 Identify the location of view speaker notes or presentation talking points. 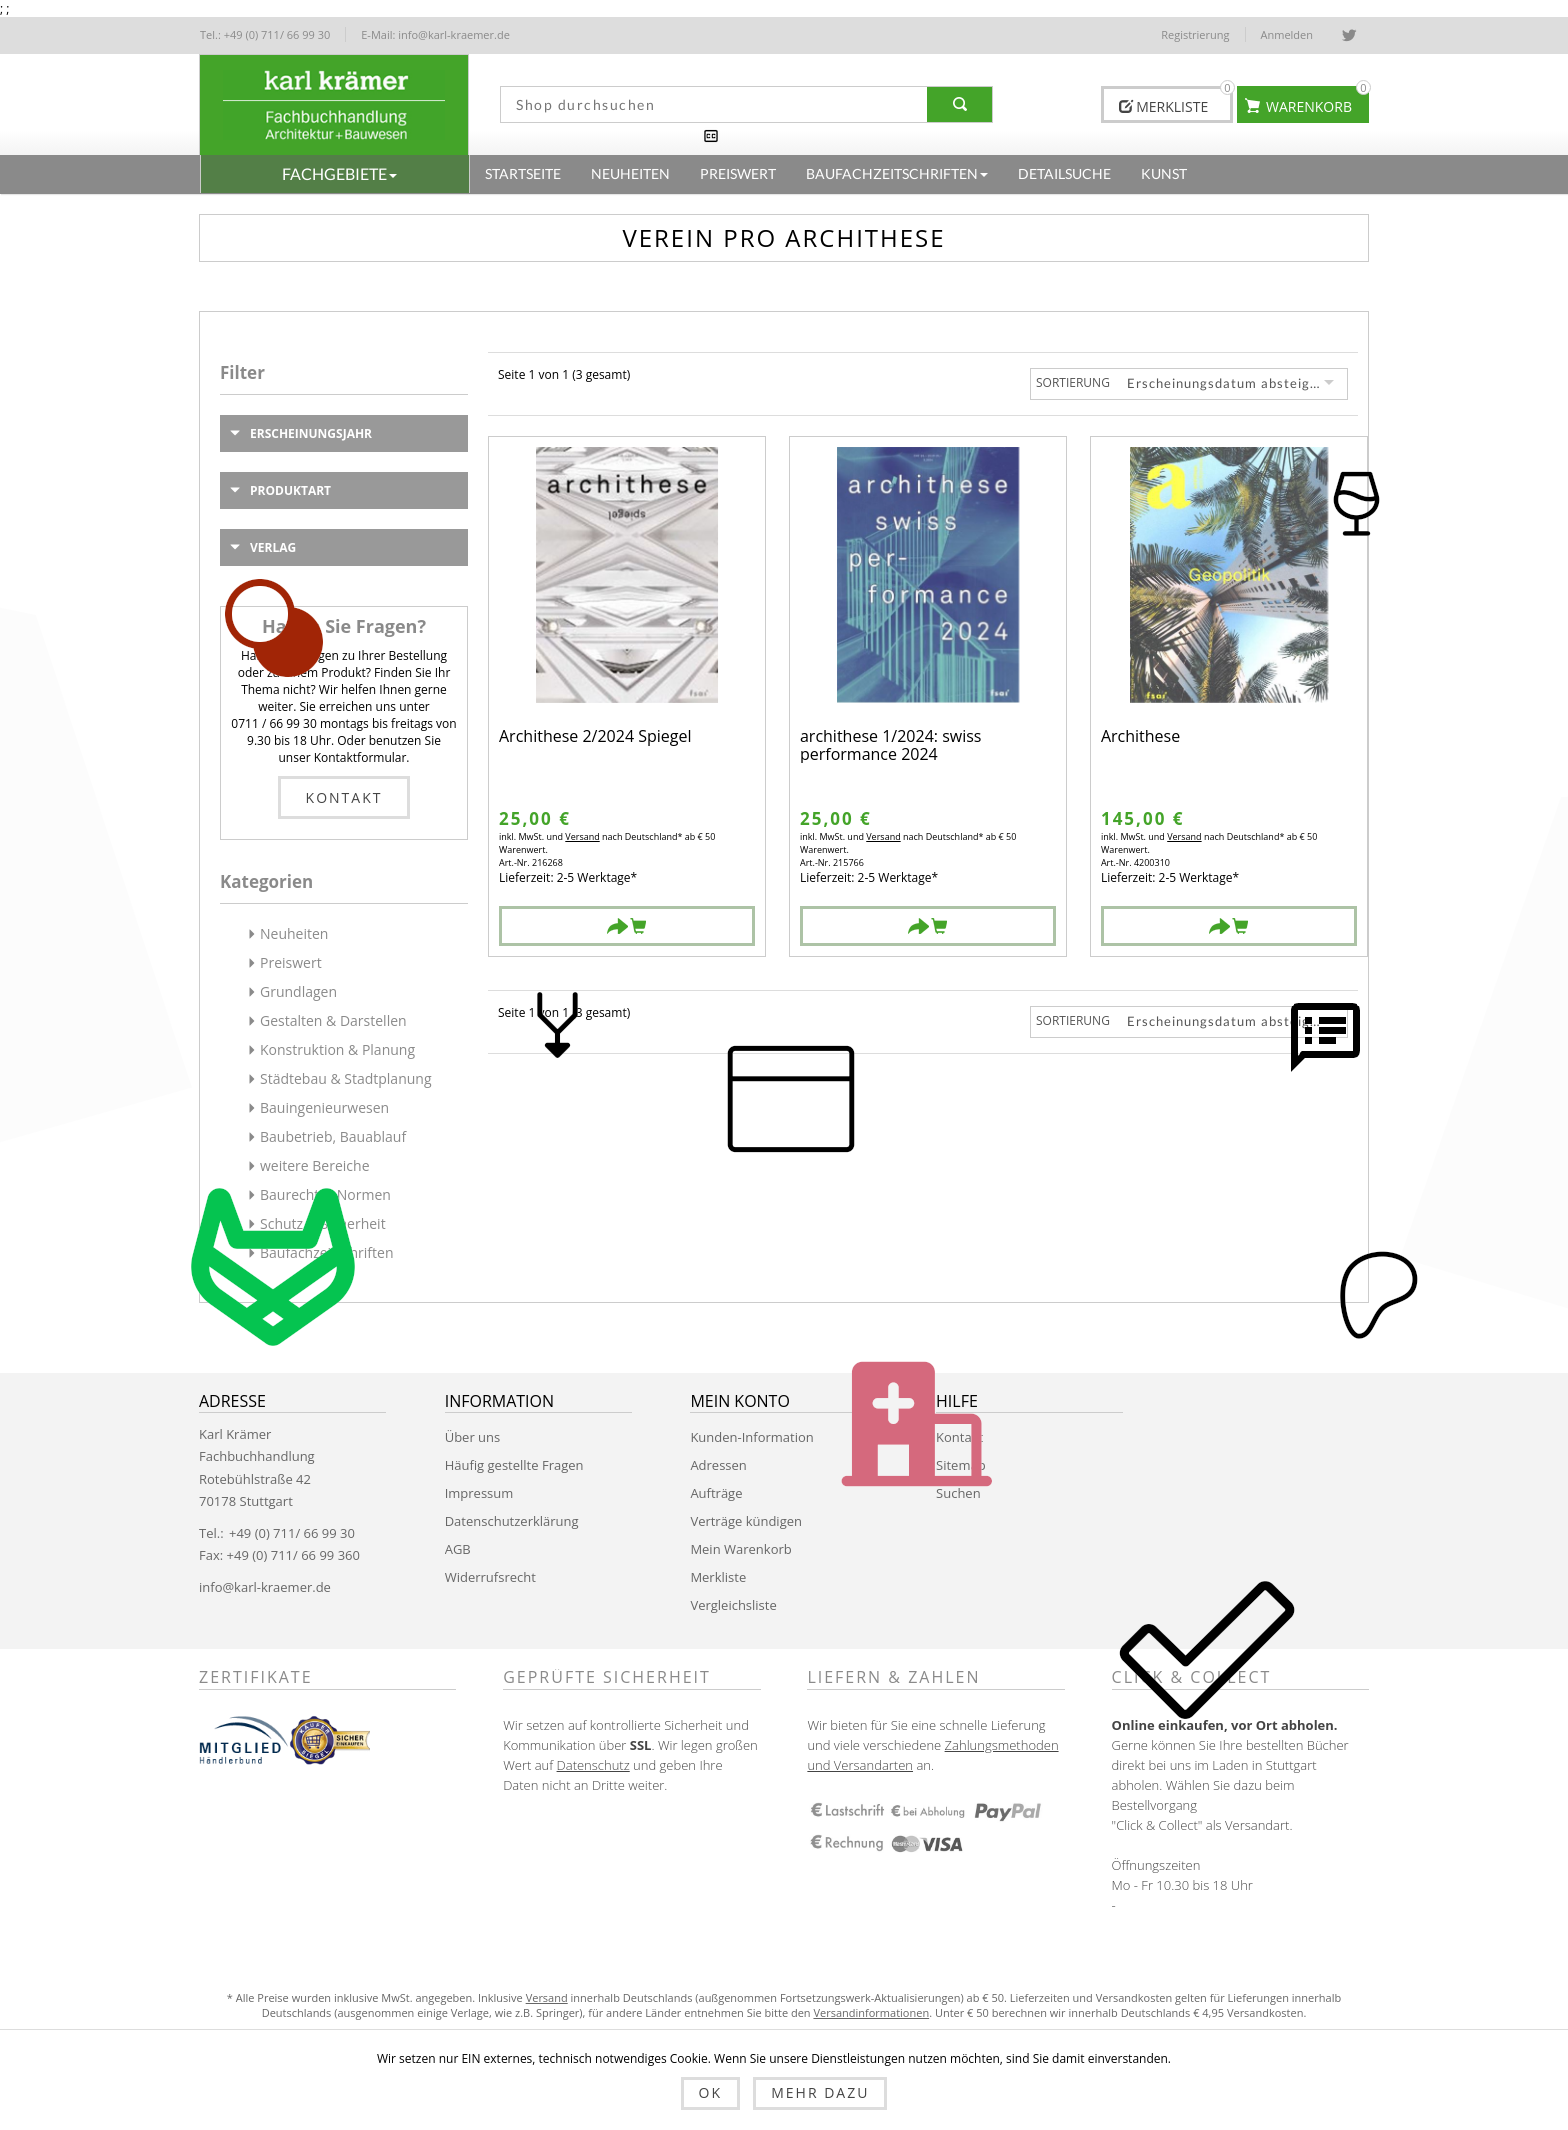
(1325, 1037).